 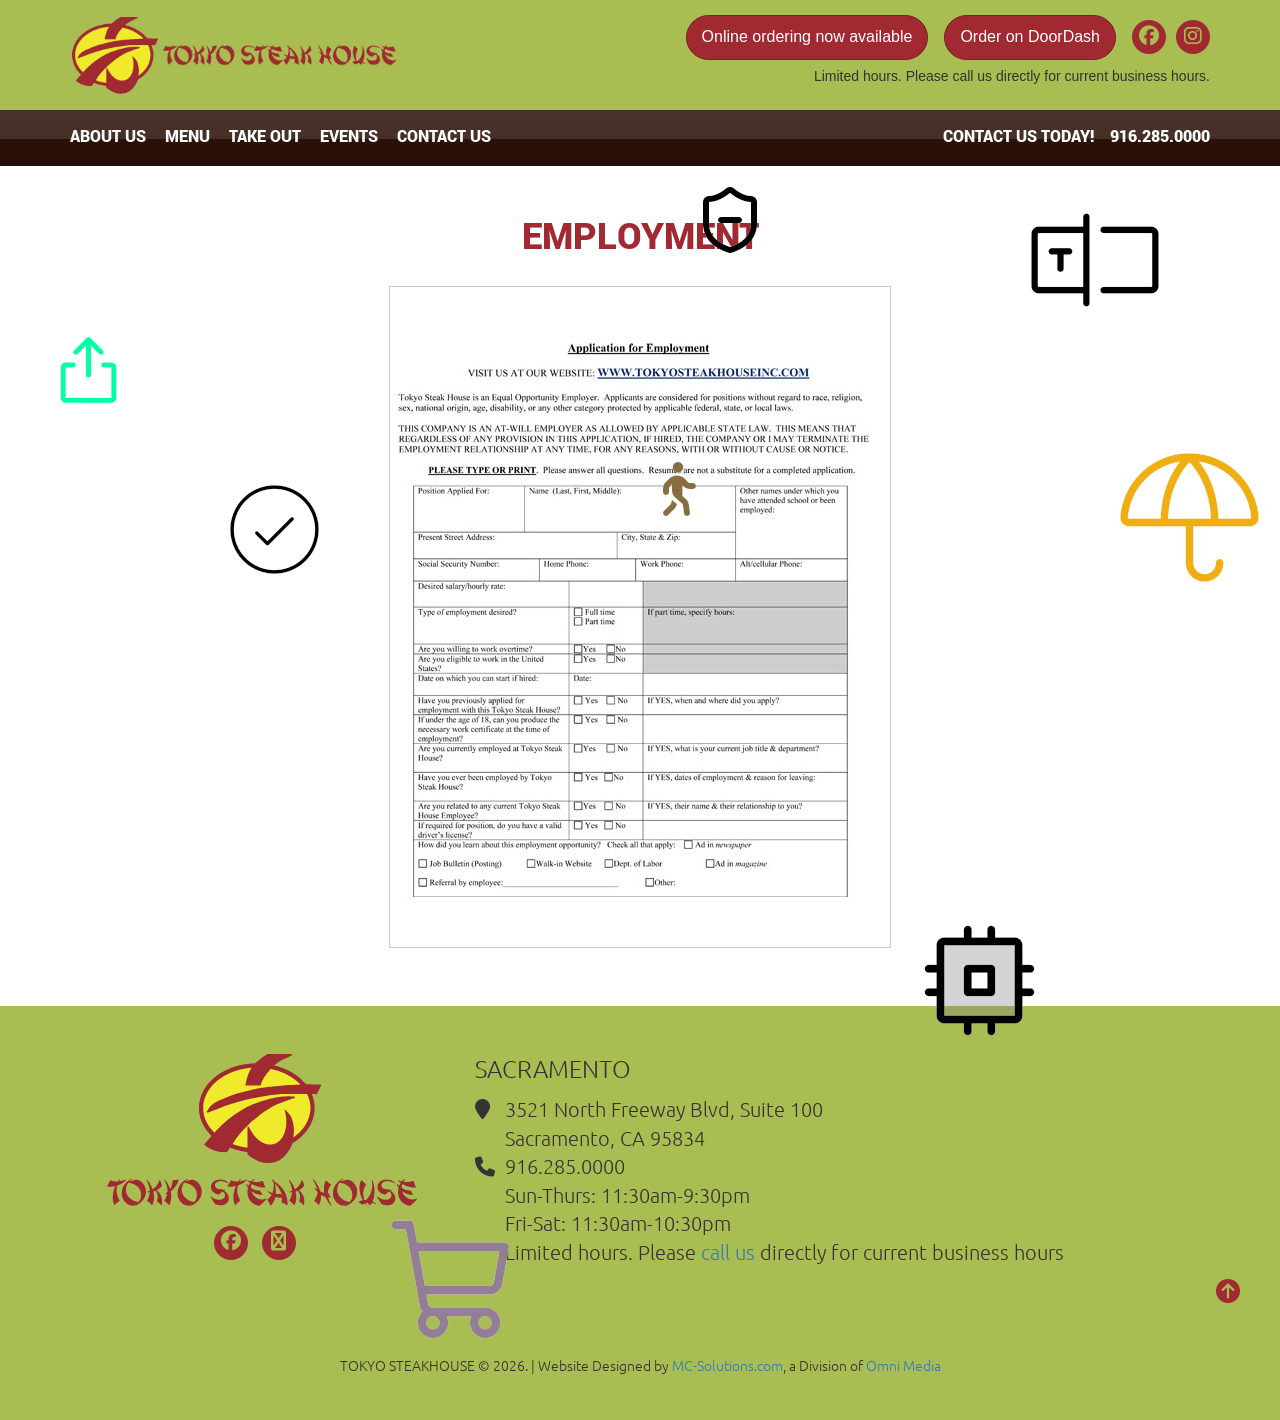 What do you see at coordinates (452, 1281) in the screenshot?
I see `view your shopping cart` at bounding box center [452, 1281].